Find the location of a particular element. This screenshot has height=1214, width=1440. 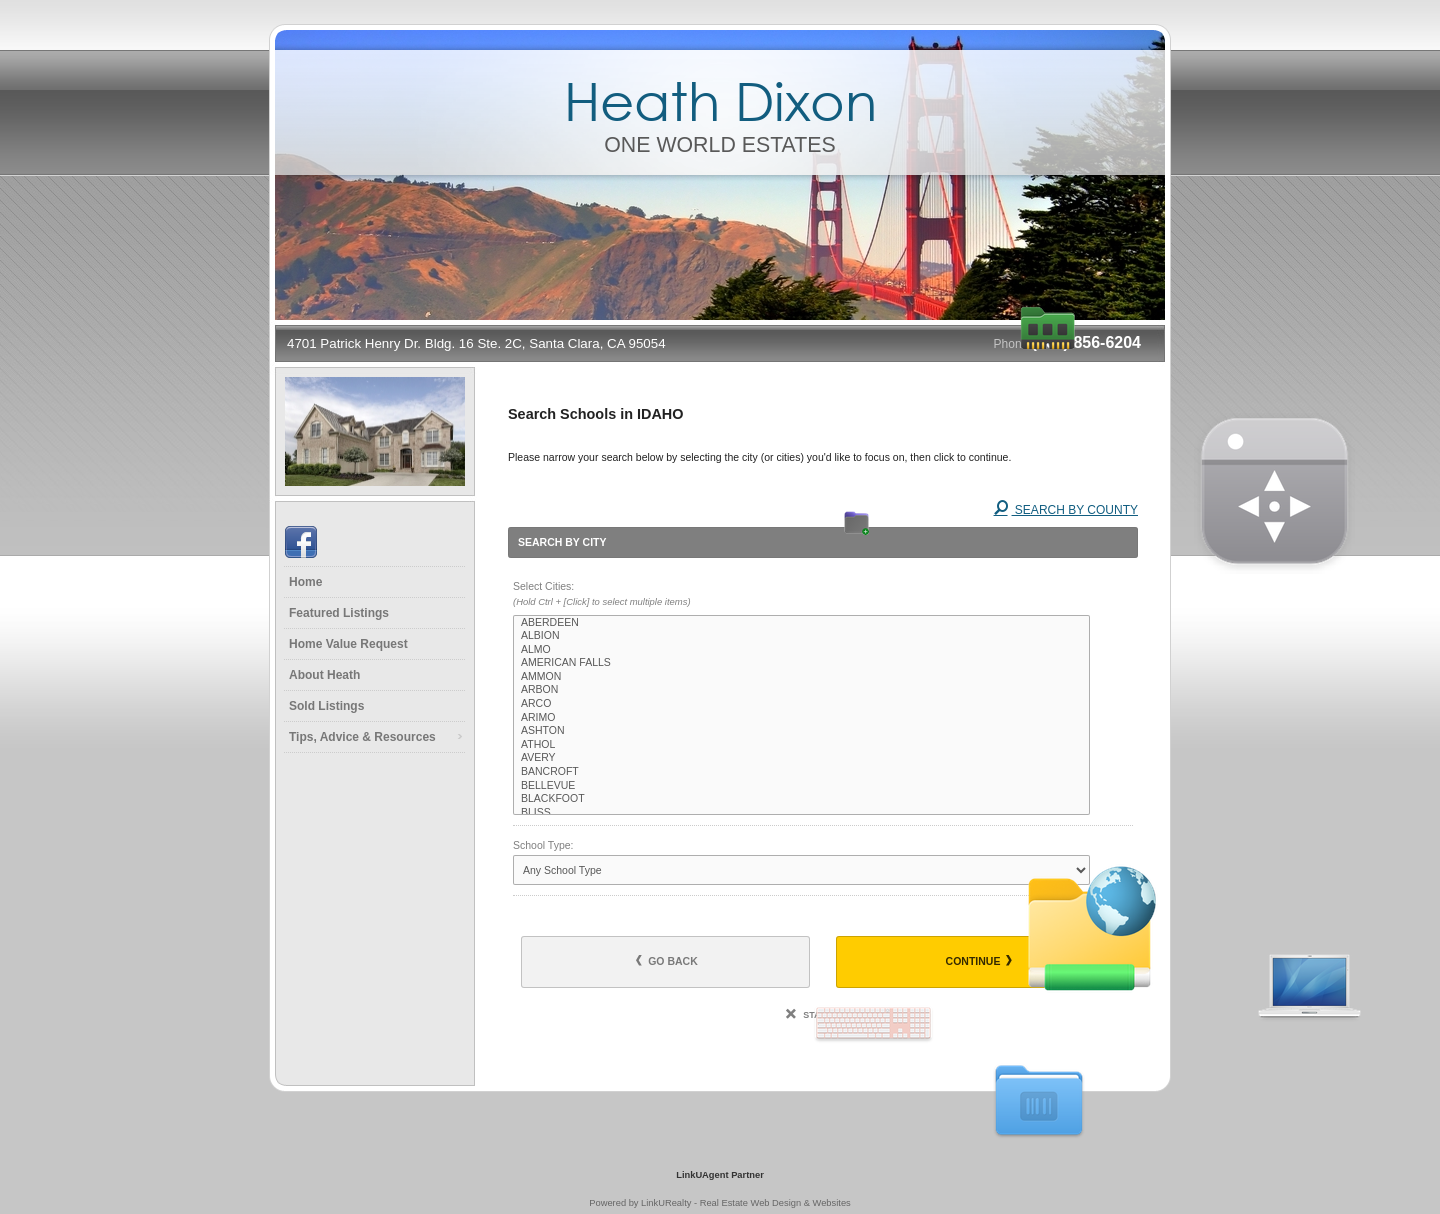

connect a pink bluetooth keyboard is located at coordinates (873, 1022).